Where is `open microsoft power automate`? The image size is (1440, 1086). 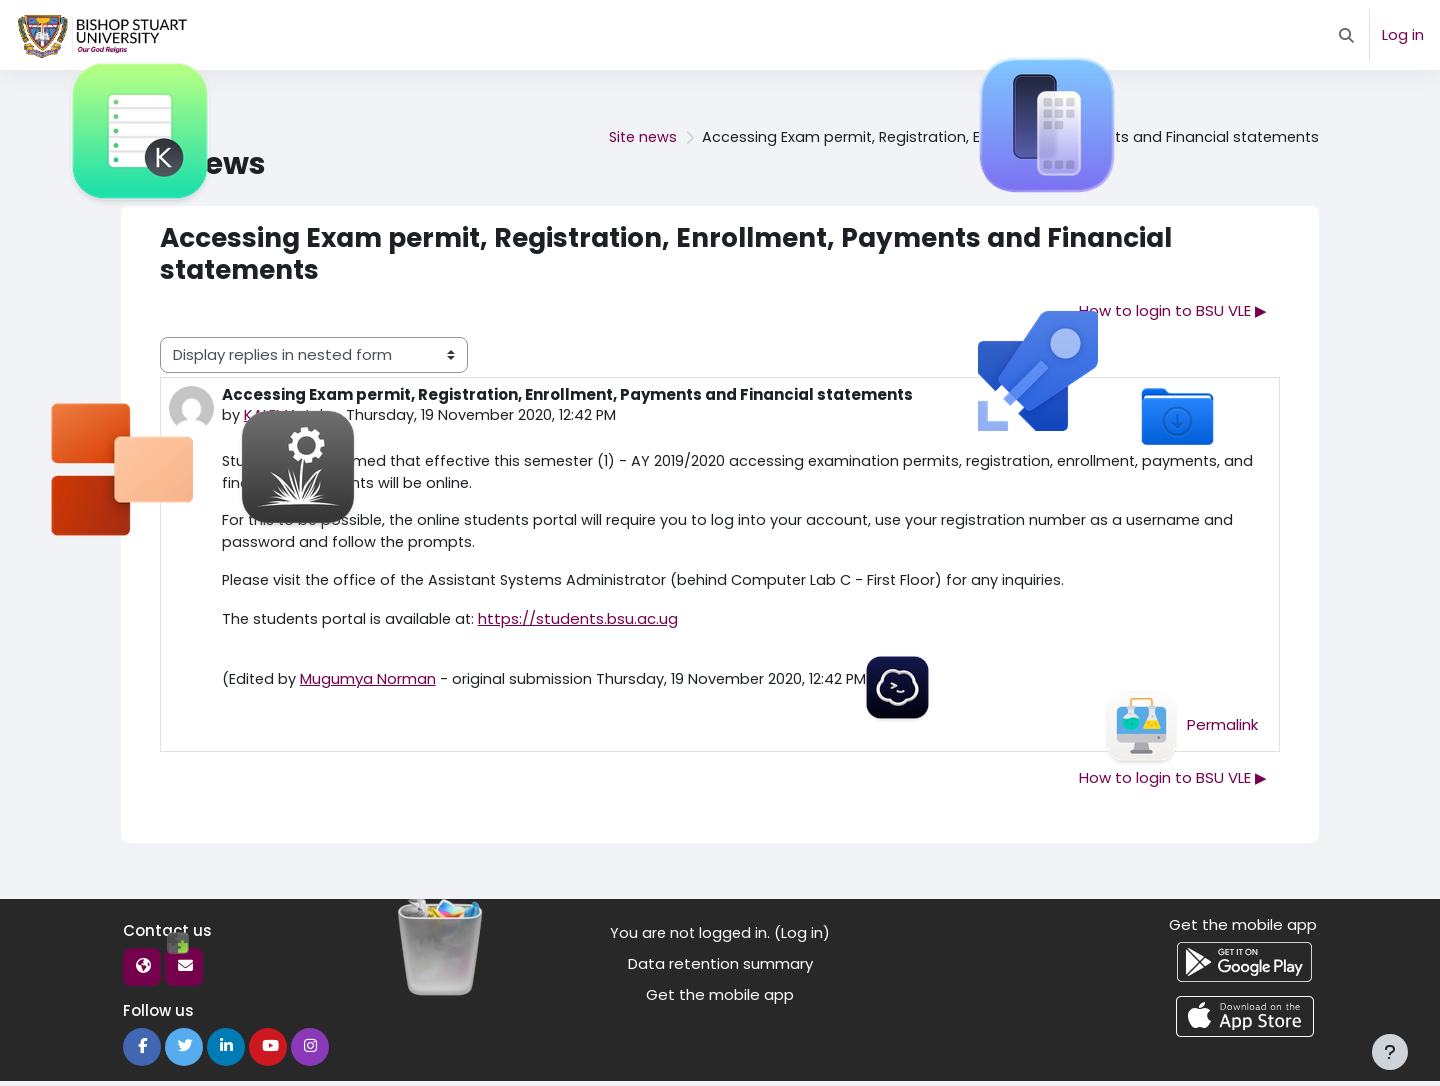 open microsoft power automate is located at coordinates (117, 469).